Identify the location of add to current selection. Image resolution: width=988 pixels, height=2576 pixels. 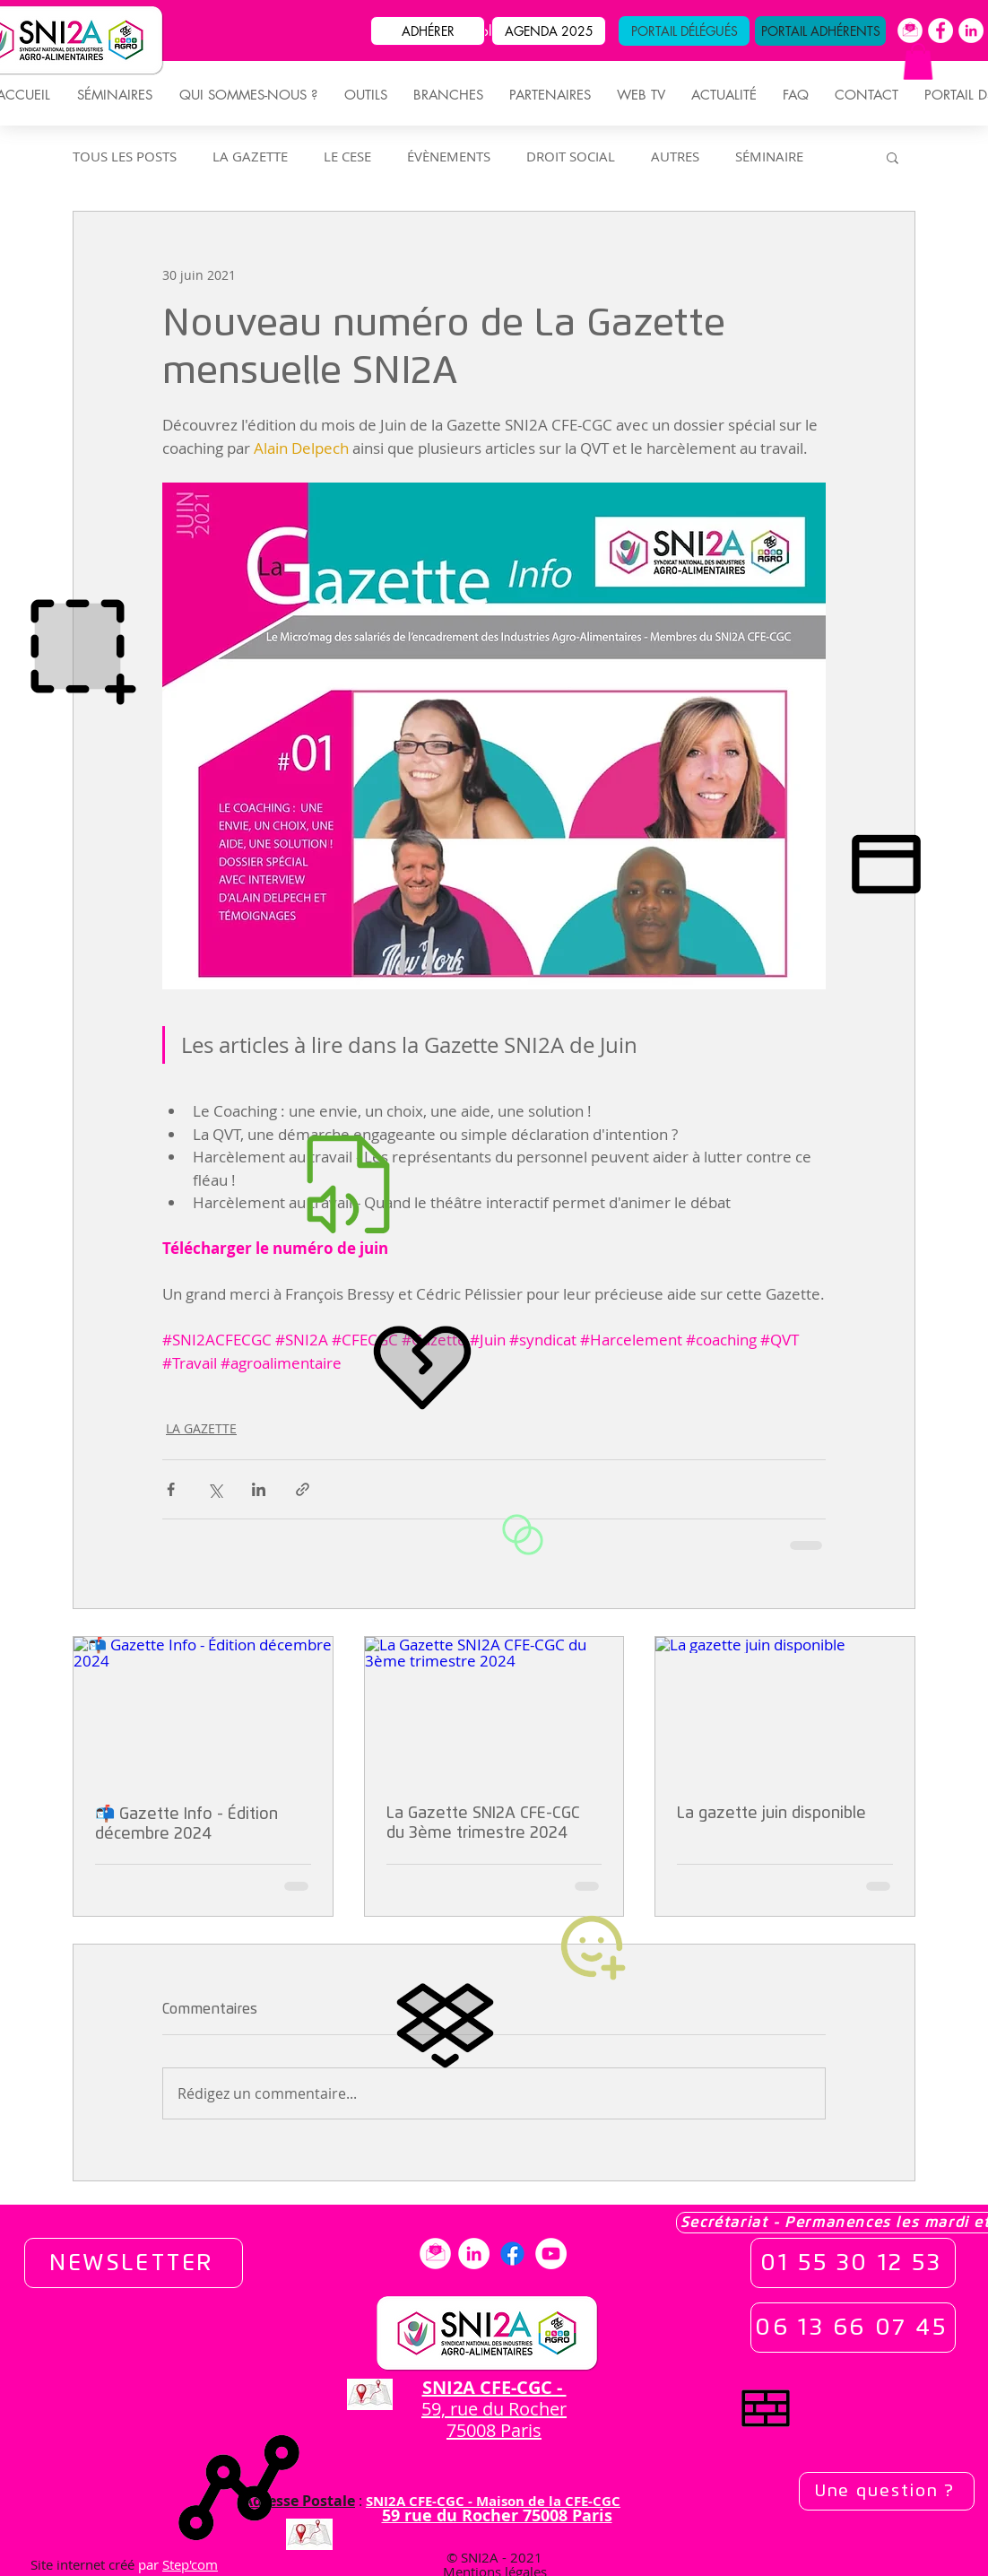
(77, 646).